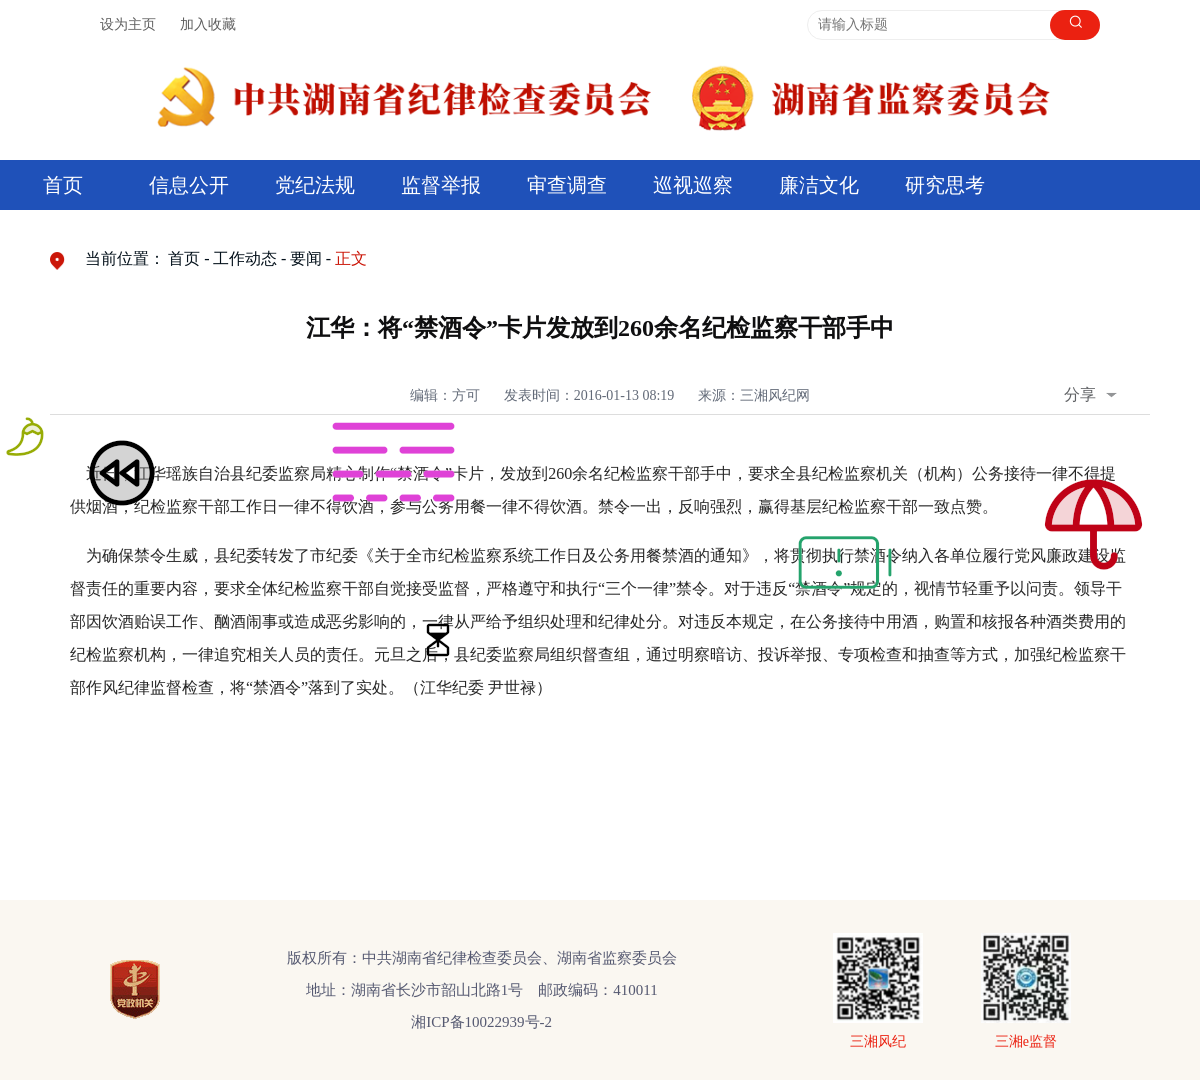 The height and width of the screenshot is (1080, 1200). What do you see at coordinates (27, 438) in the screenshot?
I see `indicates spicy food or heat level` at bounding box center [27, 438].